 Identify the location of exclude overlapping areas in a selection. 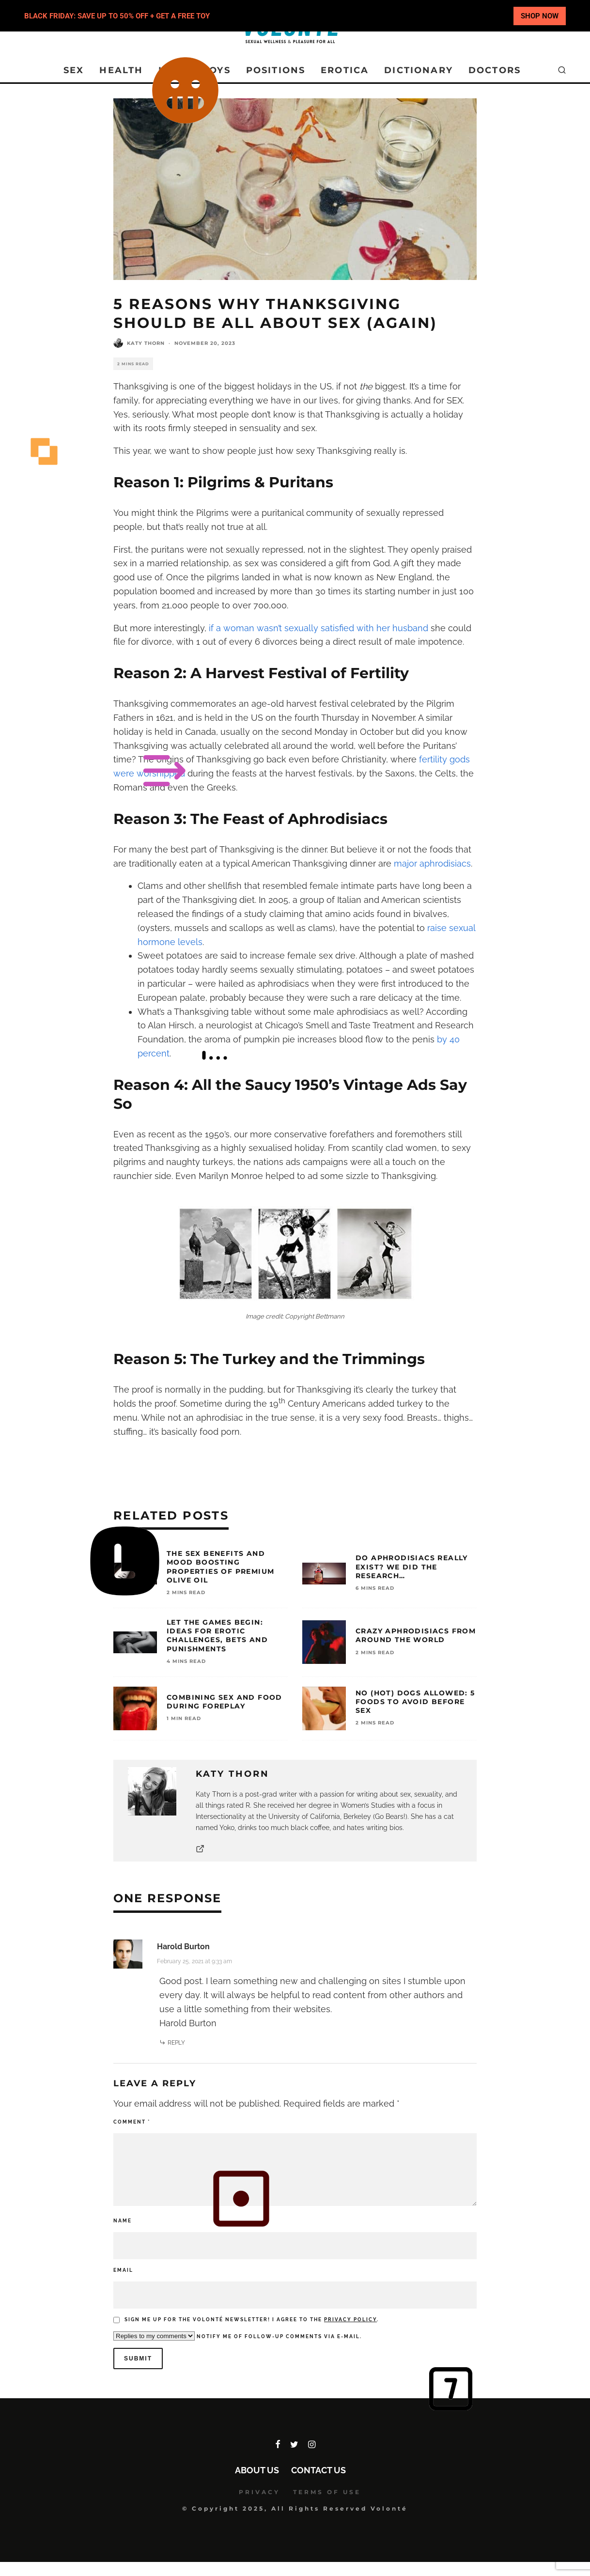
(44, 451).